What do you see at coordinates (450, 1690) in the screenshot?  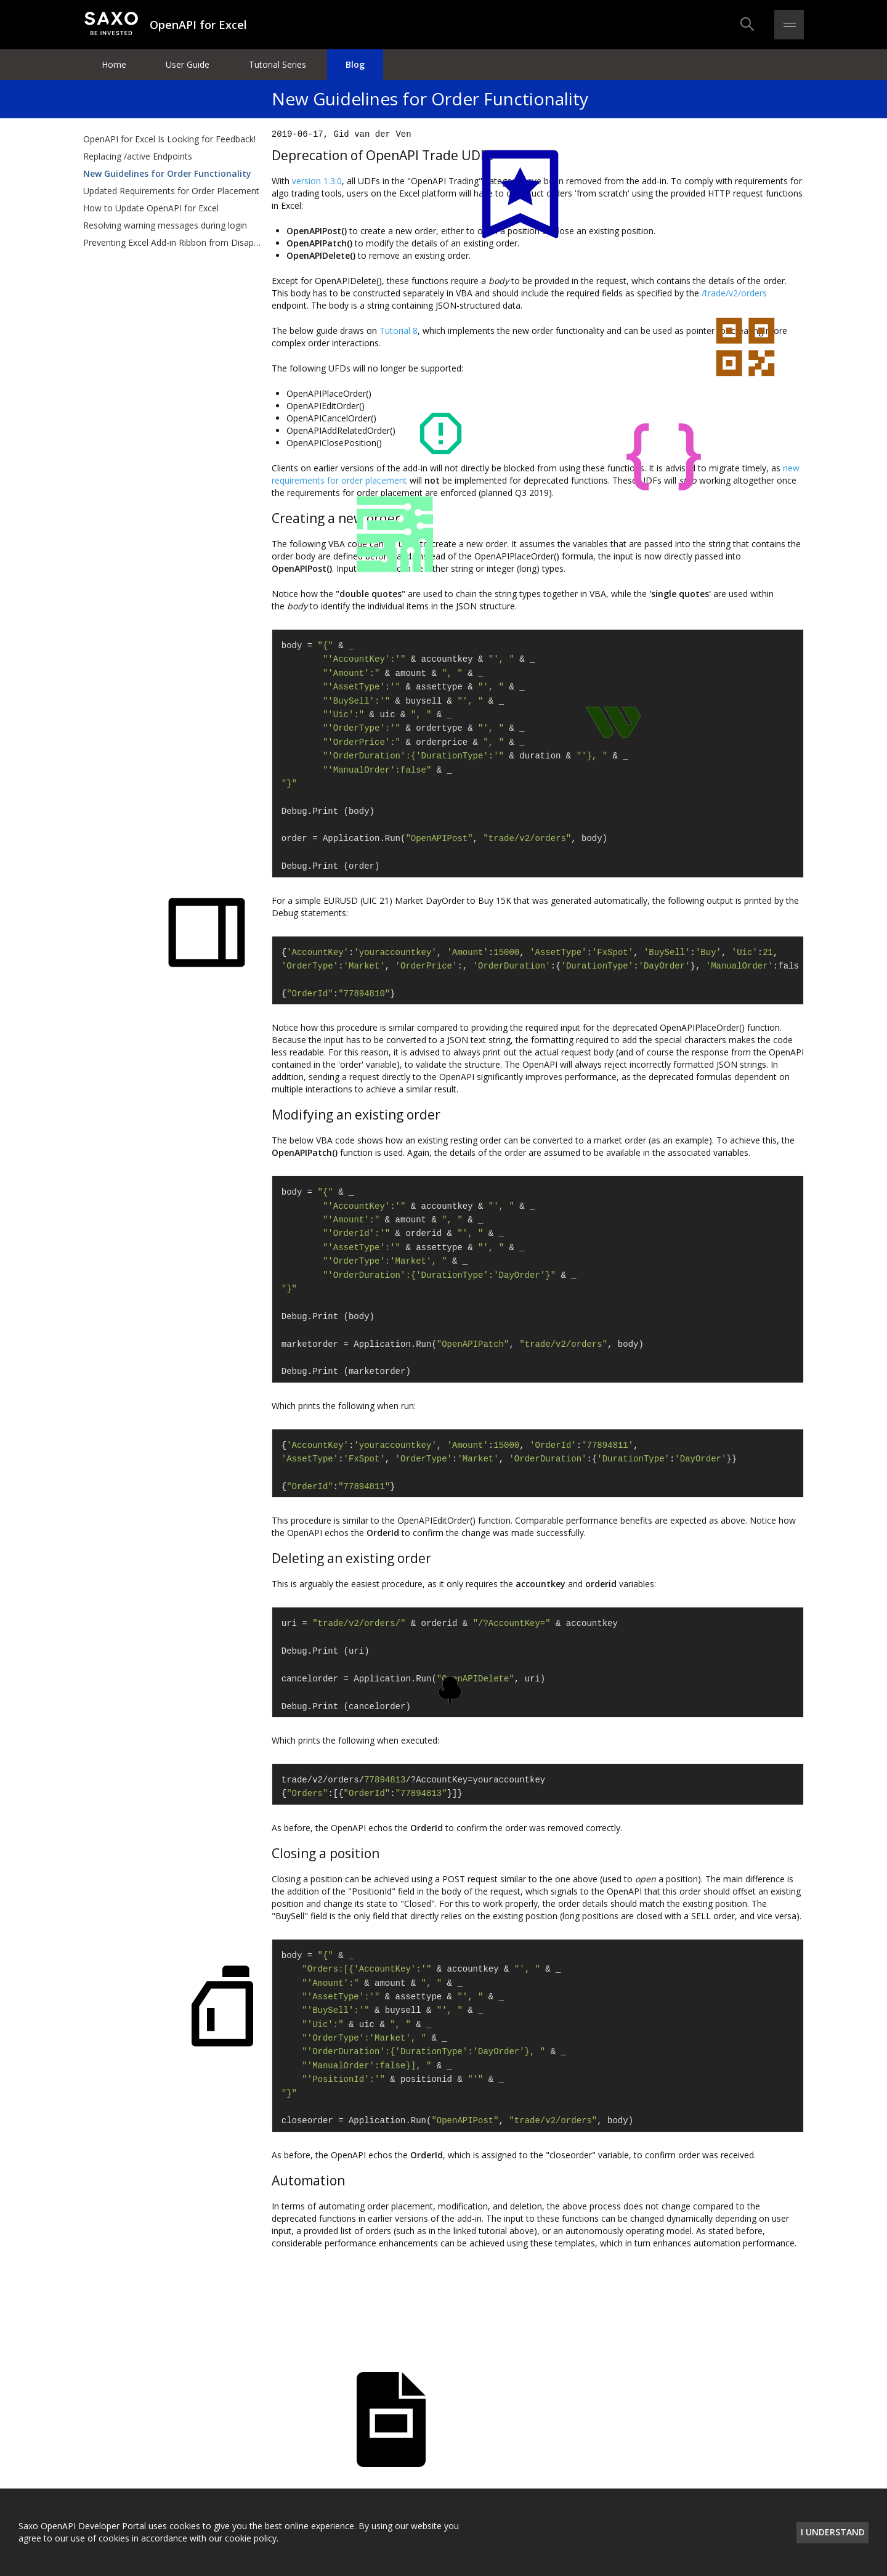 I see `access nature or environmental settings` at bounding box center [450, 1690].